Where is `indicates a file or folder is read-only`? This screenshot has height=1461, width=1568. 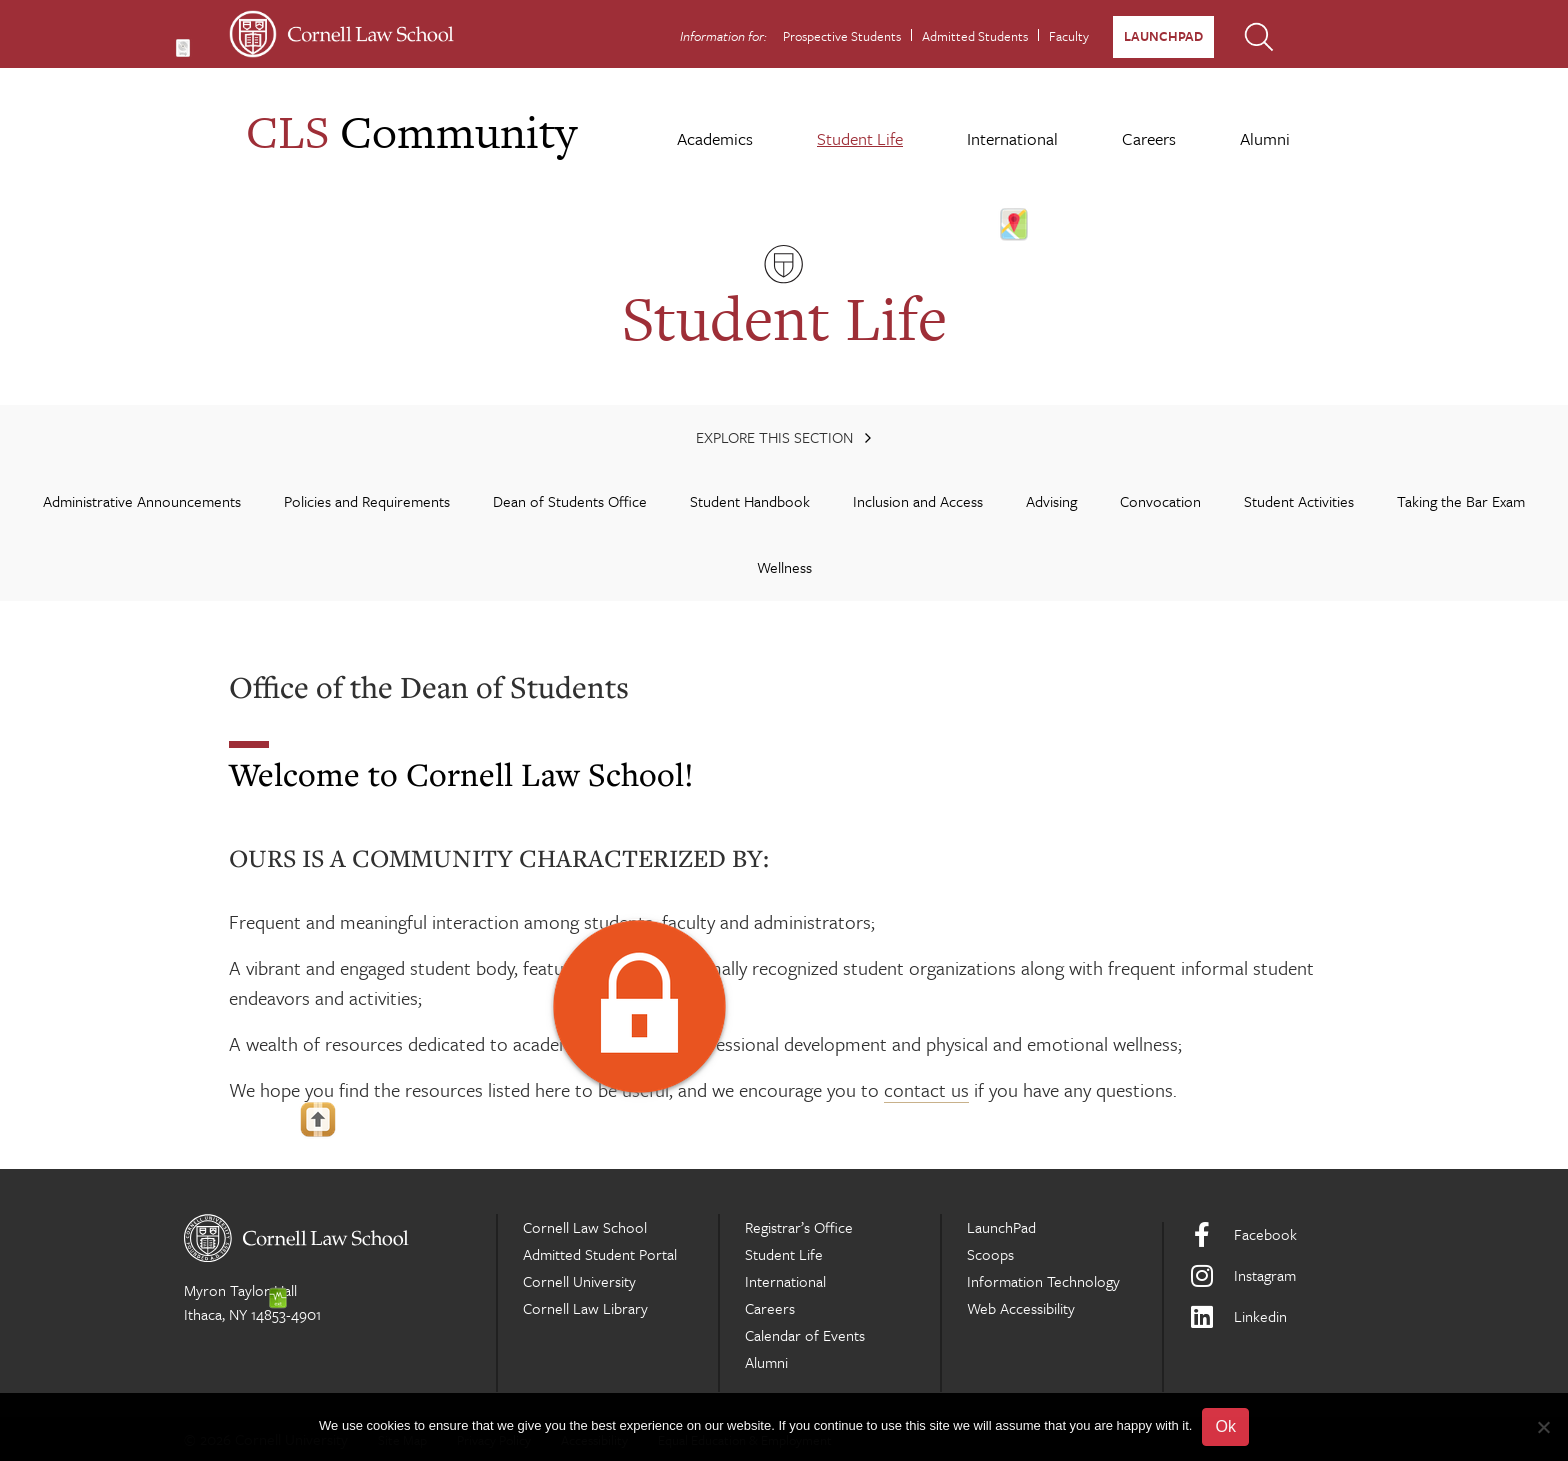
indicates a file or folder is read-only is located at coordinates (639, 1006).